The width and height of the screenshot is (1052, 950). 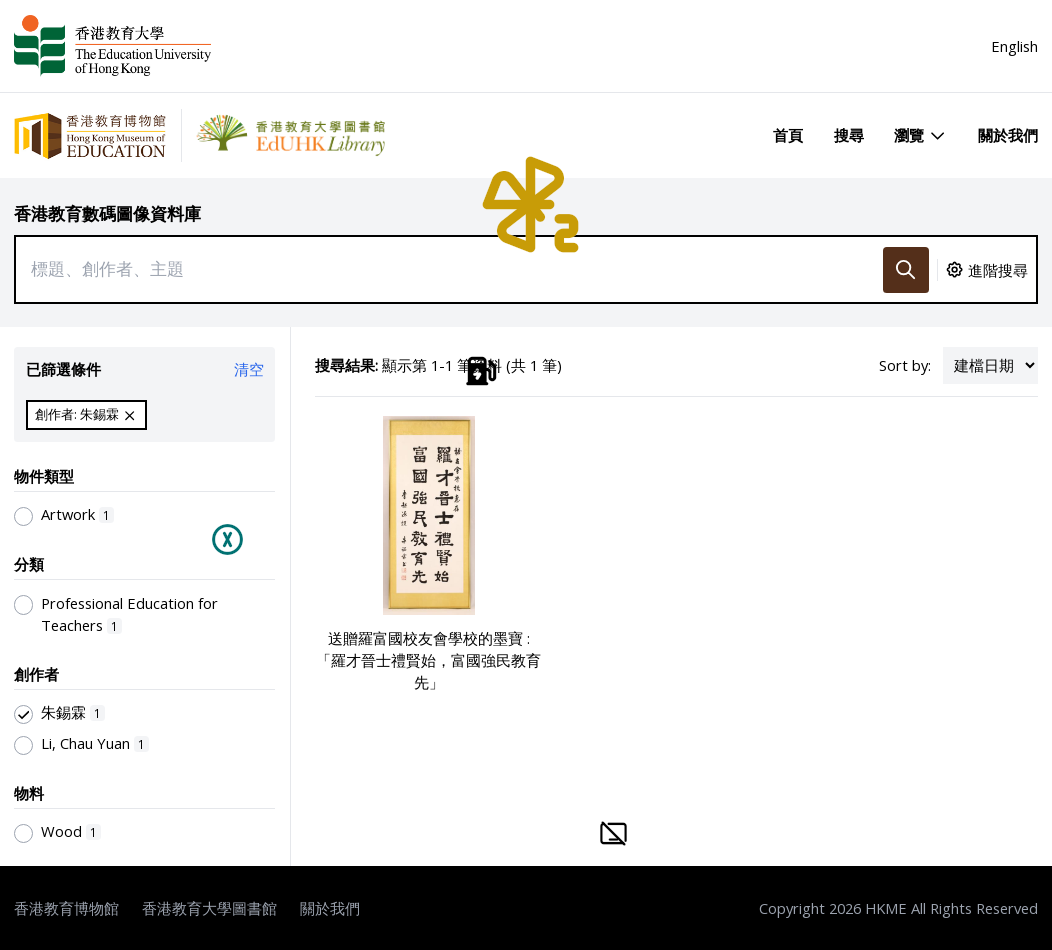 I want to click on iPad is disconnected or unavailable, so click(x=613, y=833).